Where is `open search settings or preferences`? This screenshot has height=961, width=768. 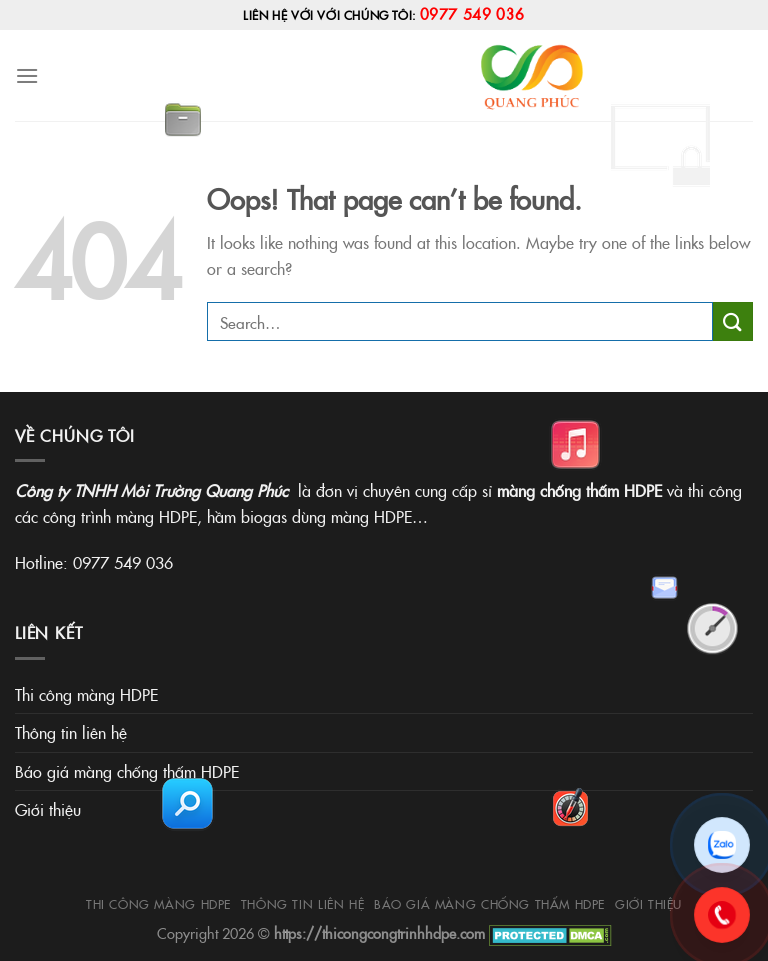
open search settings or preferences is located at coordinates (187, 803).